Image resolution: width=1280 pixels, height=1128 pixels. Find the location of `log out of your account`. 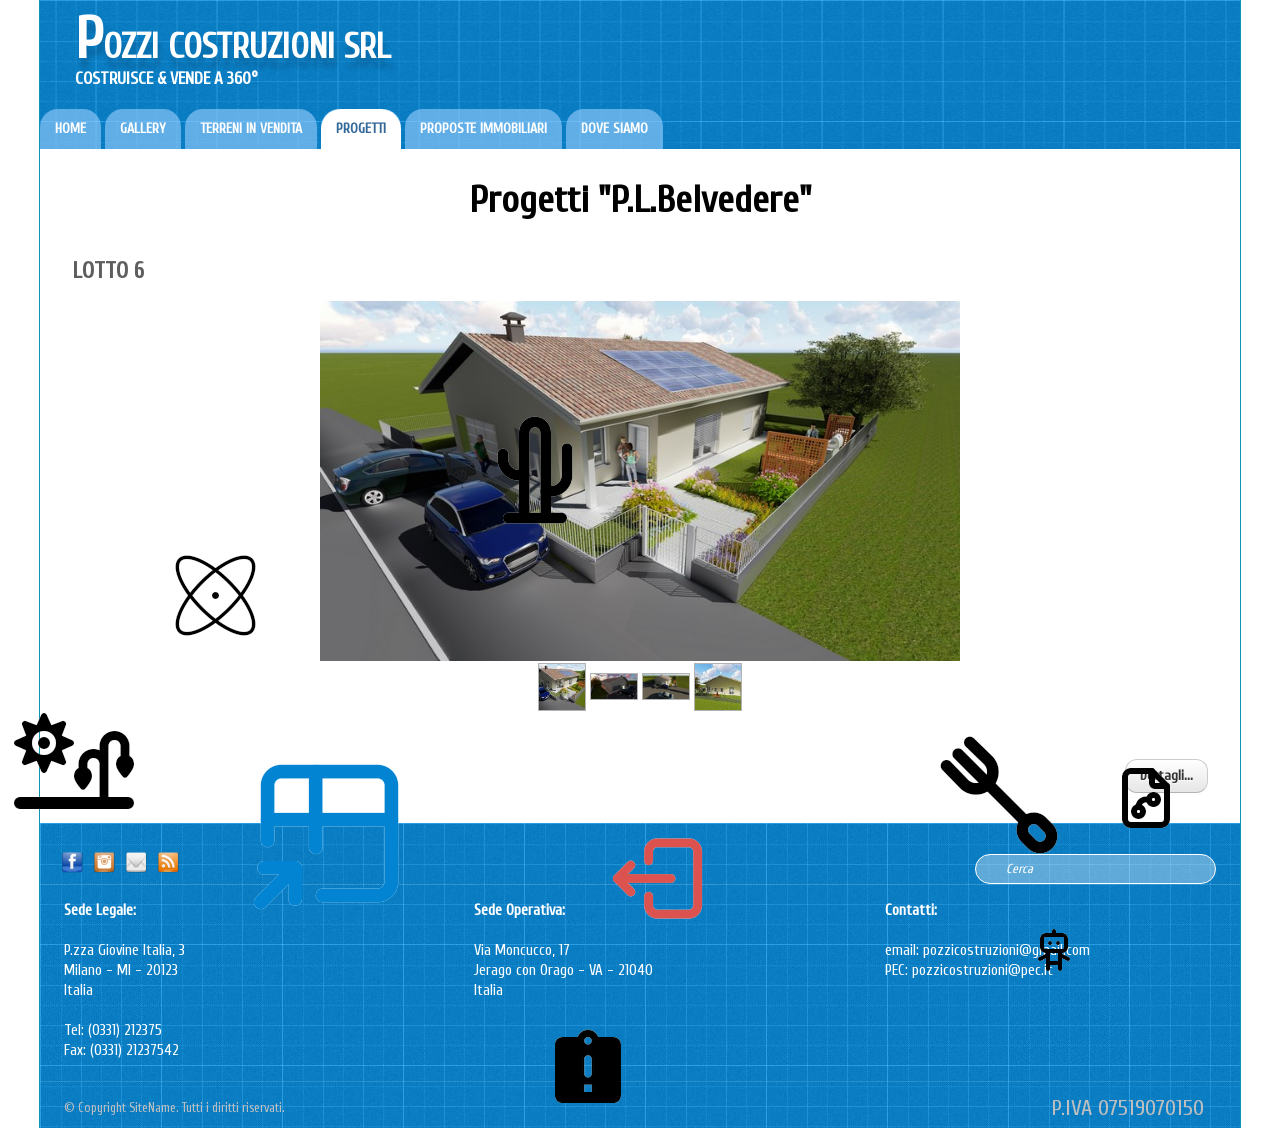

log out of your account is located at coordinates (657, 878).